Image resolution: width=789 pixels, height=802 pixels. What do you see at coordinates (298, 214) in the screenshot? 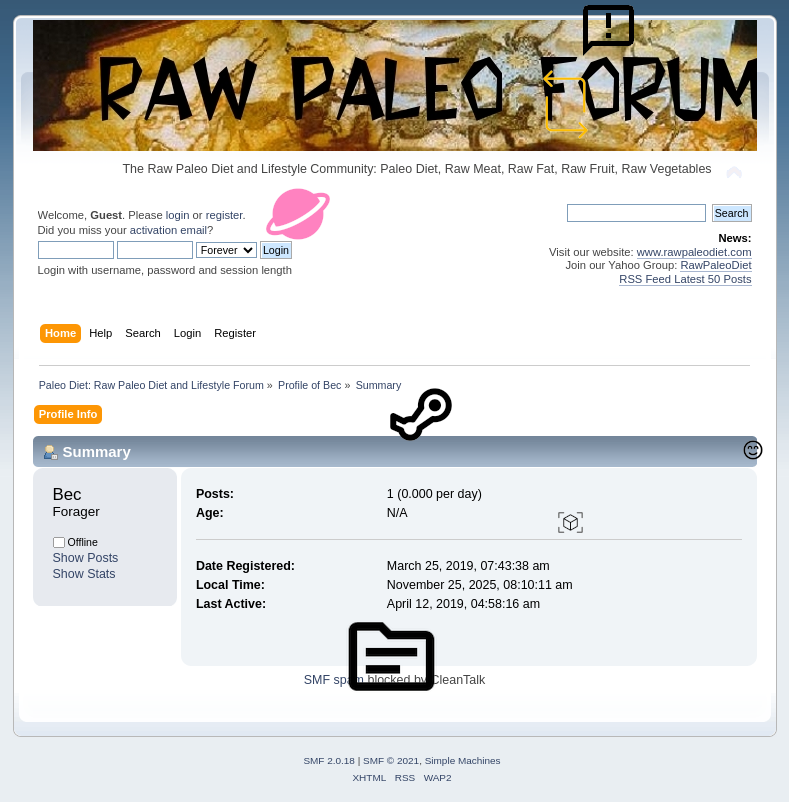
I see `explore global or worldwide content` at bounding box center [298, 214].